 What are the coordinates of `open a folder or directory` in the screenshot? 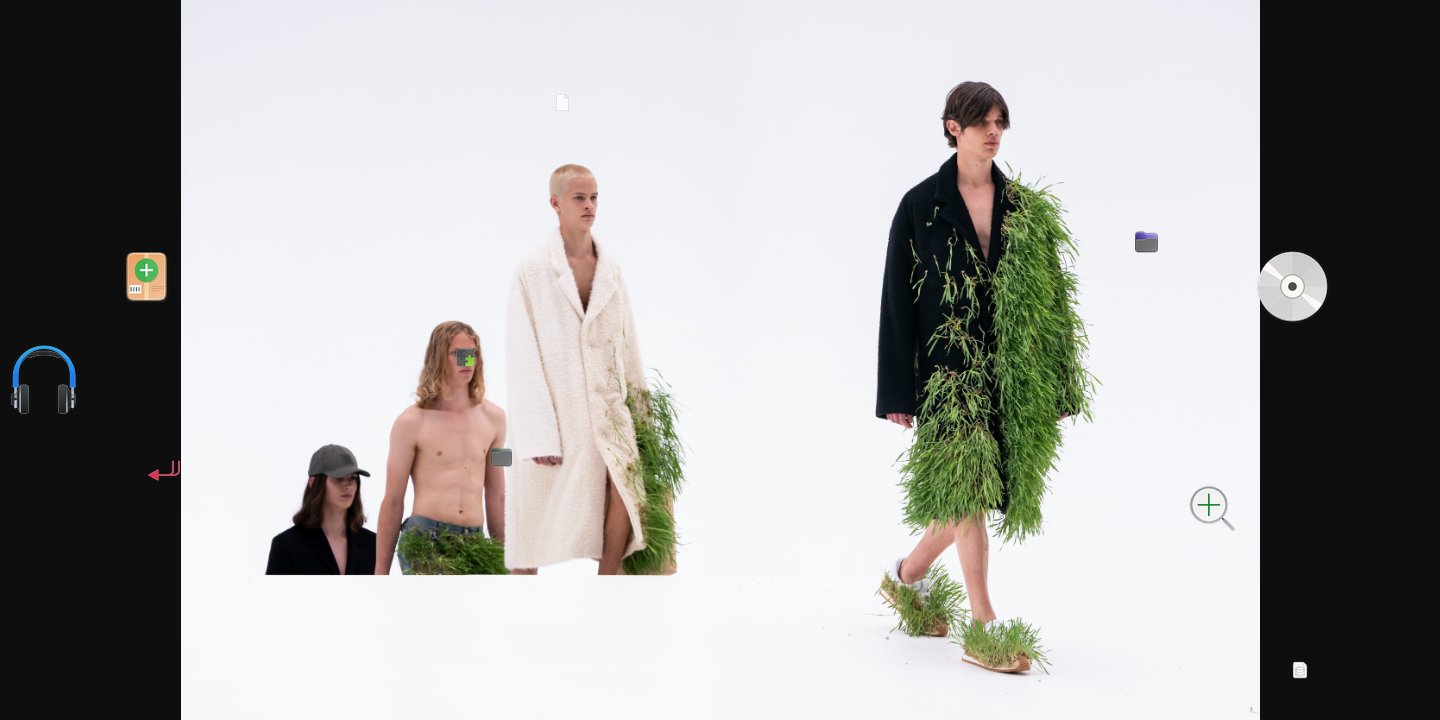 It's located at (501, 456).